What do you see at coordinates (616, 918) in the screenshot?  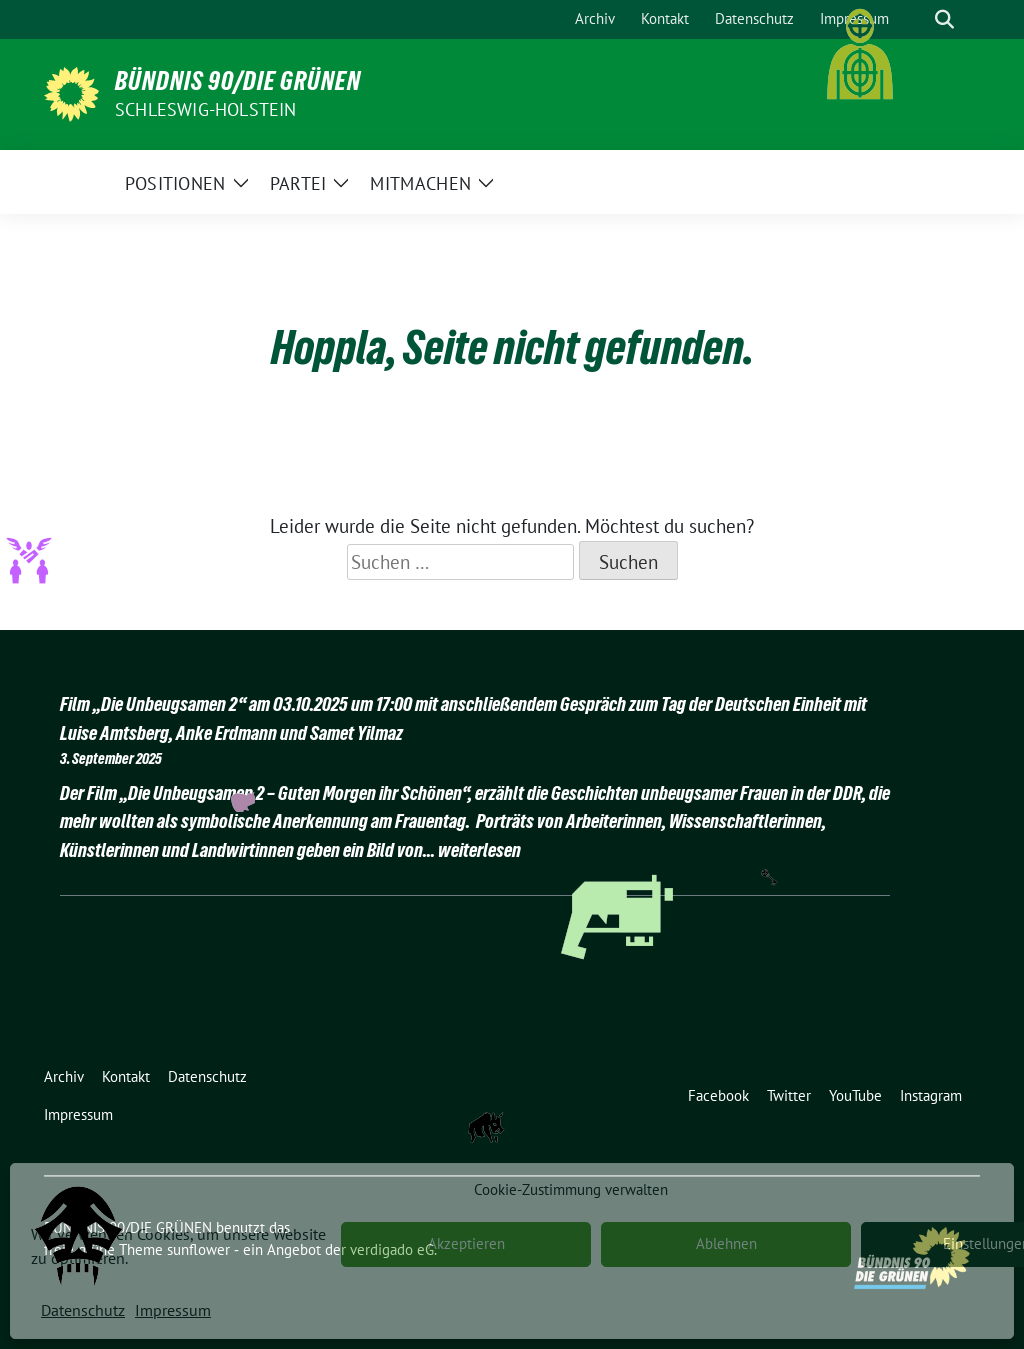 I see `select bolter weapon in game inventory` at bounding box center [616, 918].